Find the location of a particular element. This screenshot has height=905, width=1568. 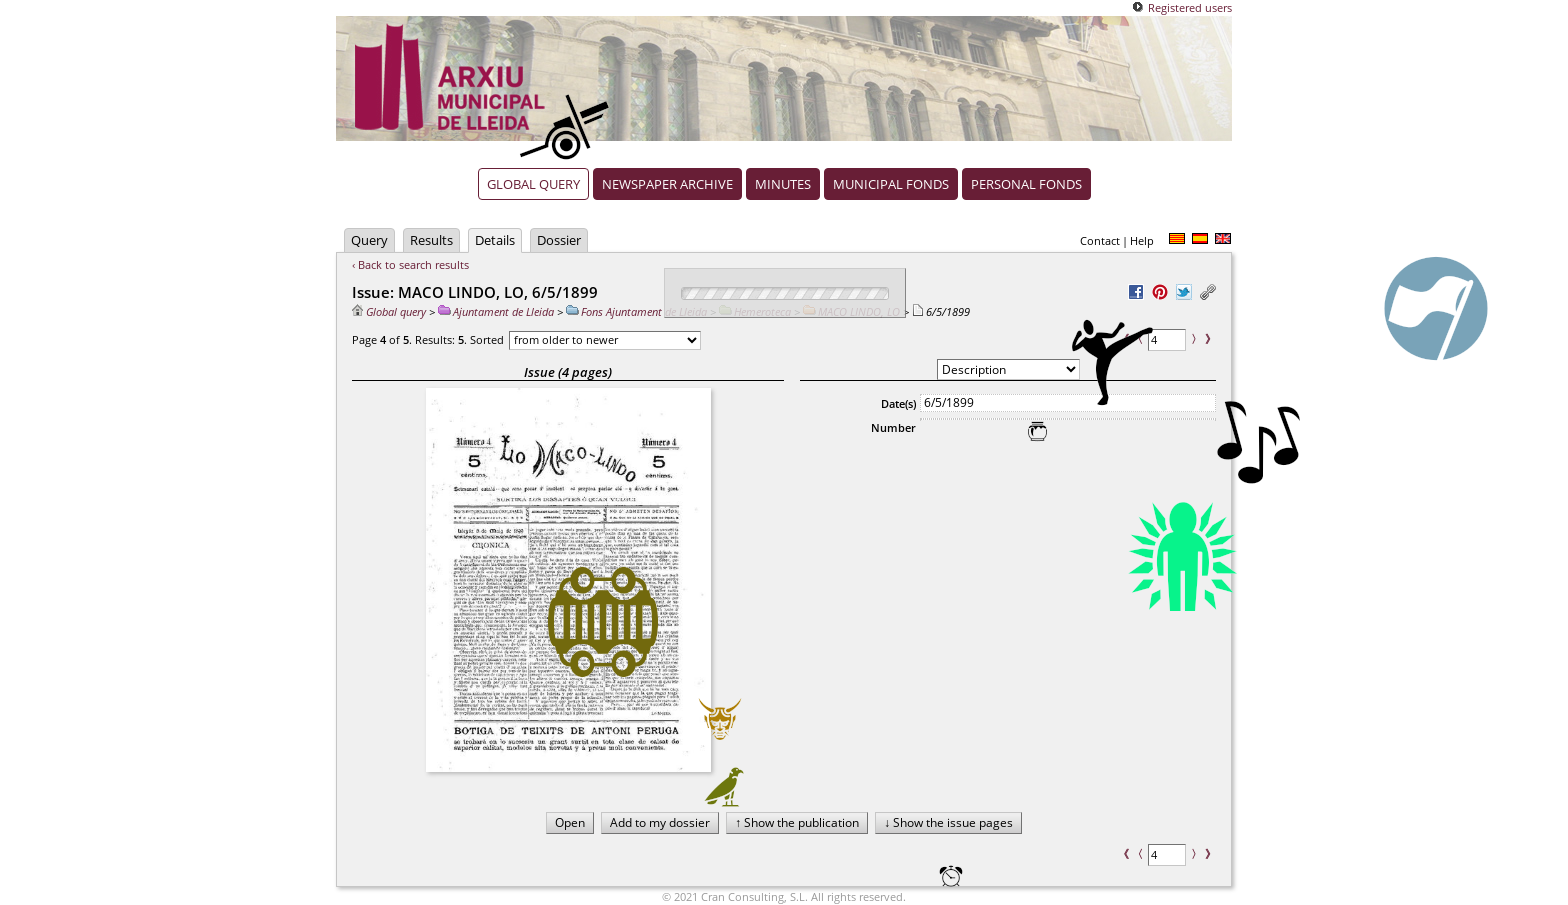

select oni character or avatar is located at coordinates (720, 719).